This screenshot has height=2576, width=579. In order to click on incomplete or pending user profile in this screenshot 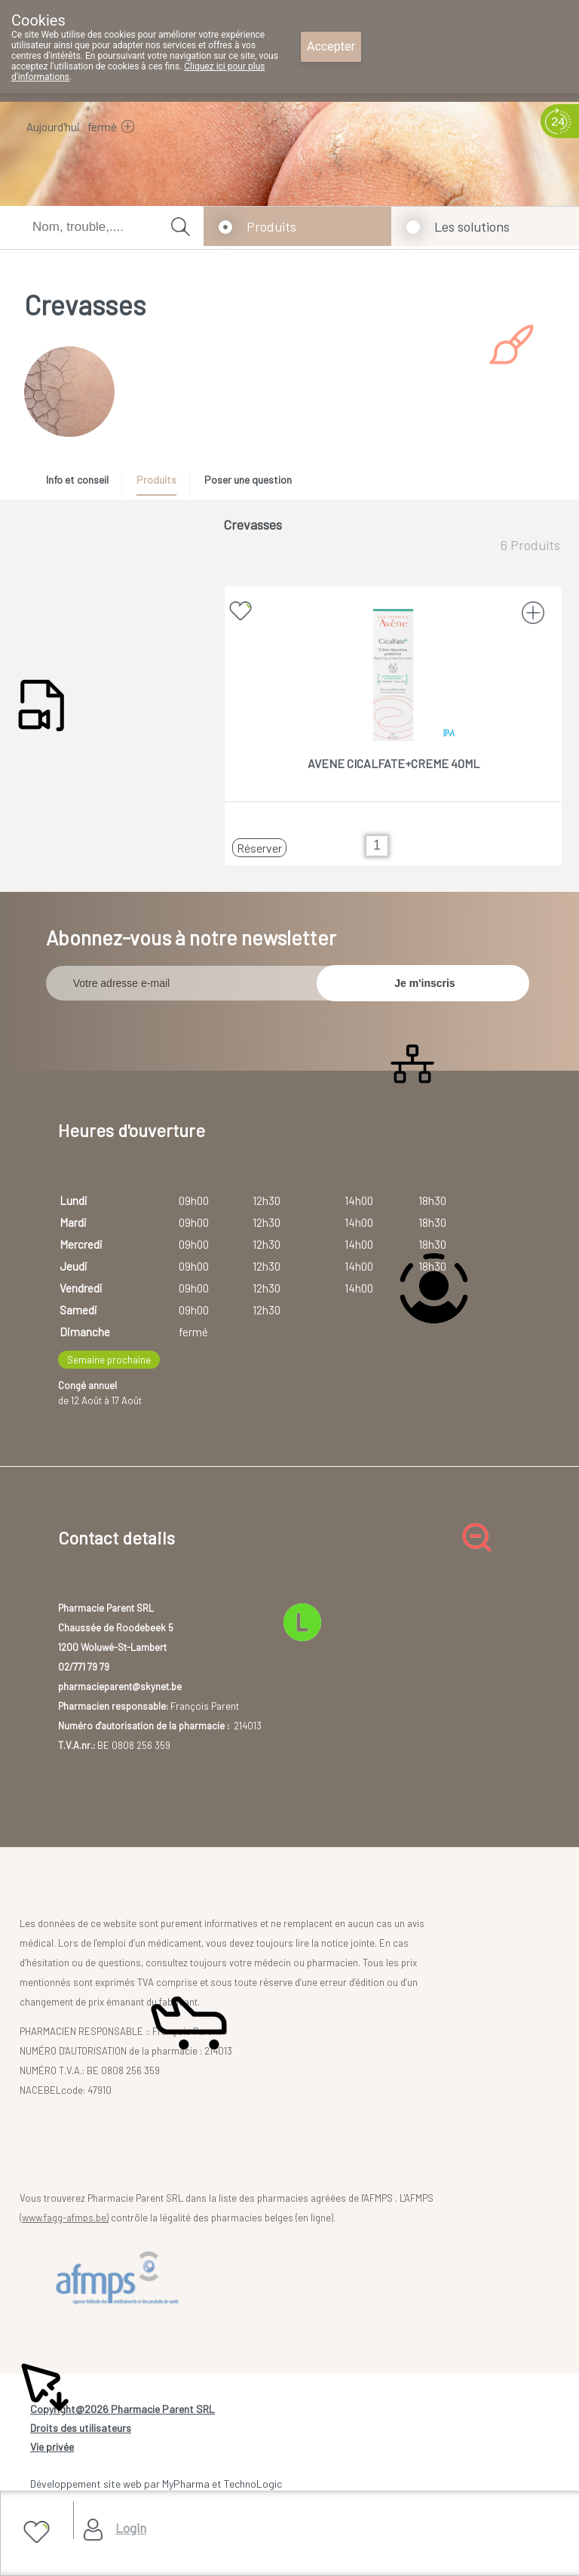, I will do `click(433, 1288)`.